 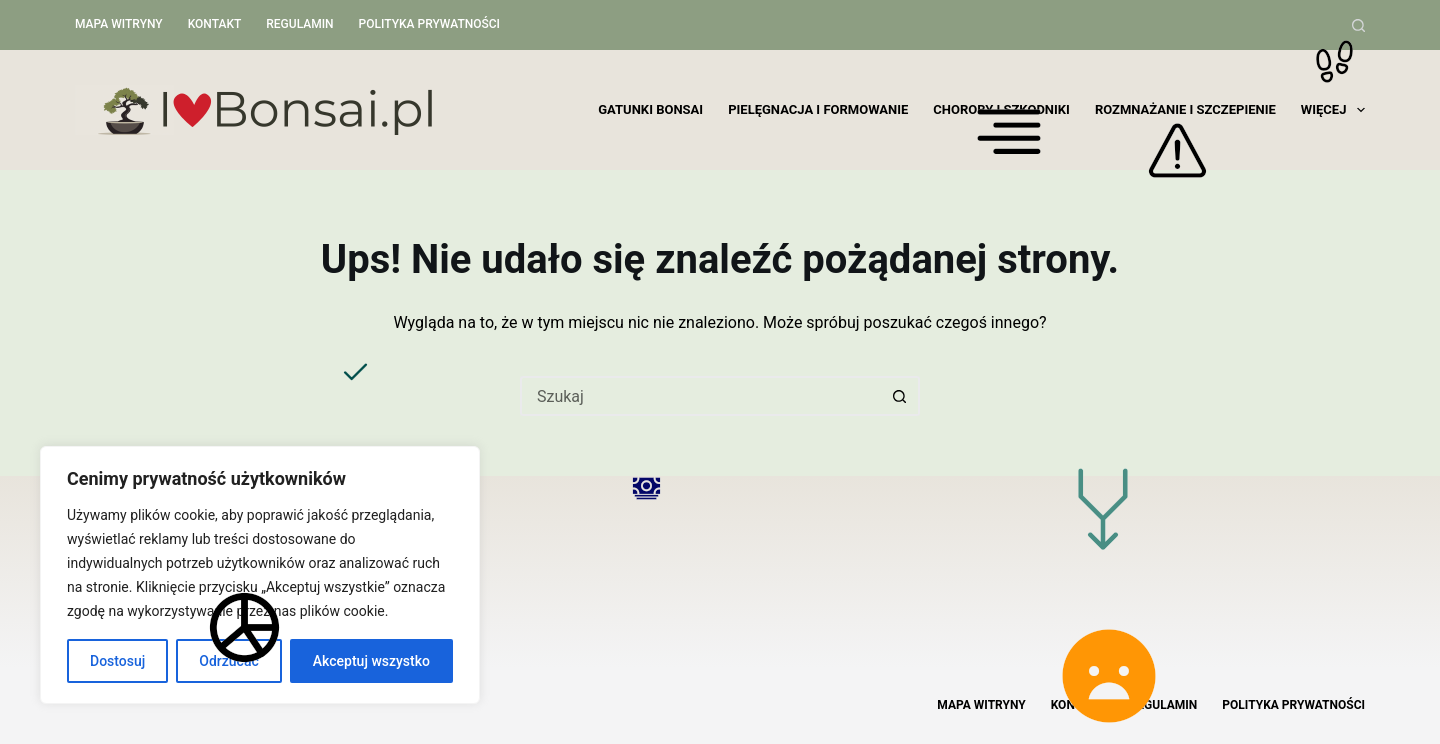 I want to click on track your steps or walking activity, so click(x=1334, y=61).